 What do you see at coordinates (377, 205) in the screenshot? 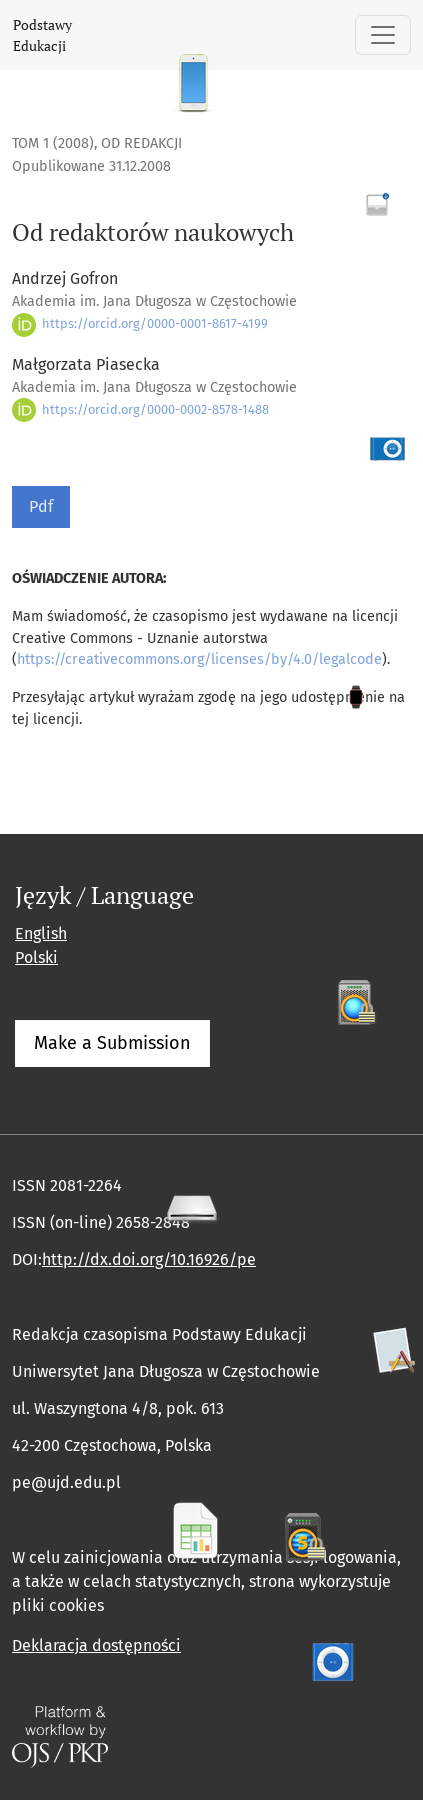
I see `access your email inbox` at bounding box center [377, 205].